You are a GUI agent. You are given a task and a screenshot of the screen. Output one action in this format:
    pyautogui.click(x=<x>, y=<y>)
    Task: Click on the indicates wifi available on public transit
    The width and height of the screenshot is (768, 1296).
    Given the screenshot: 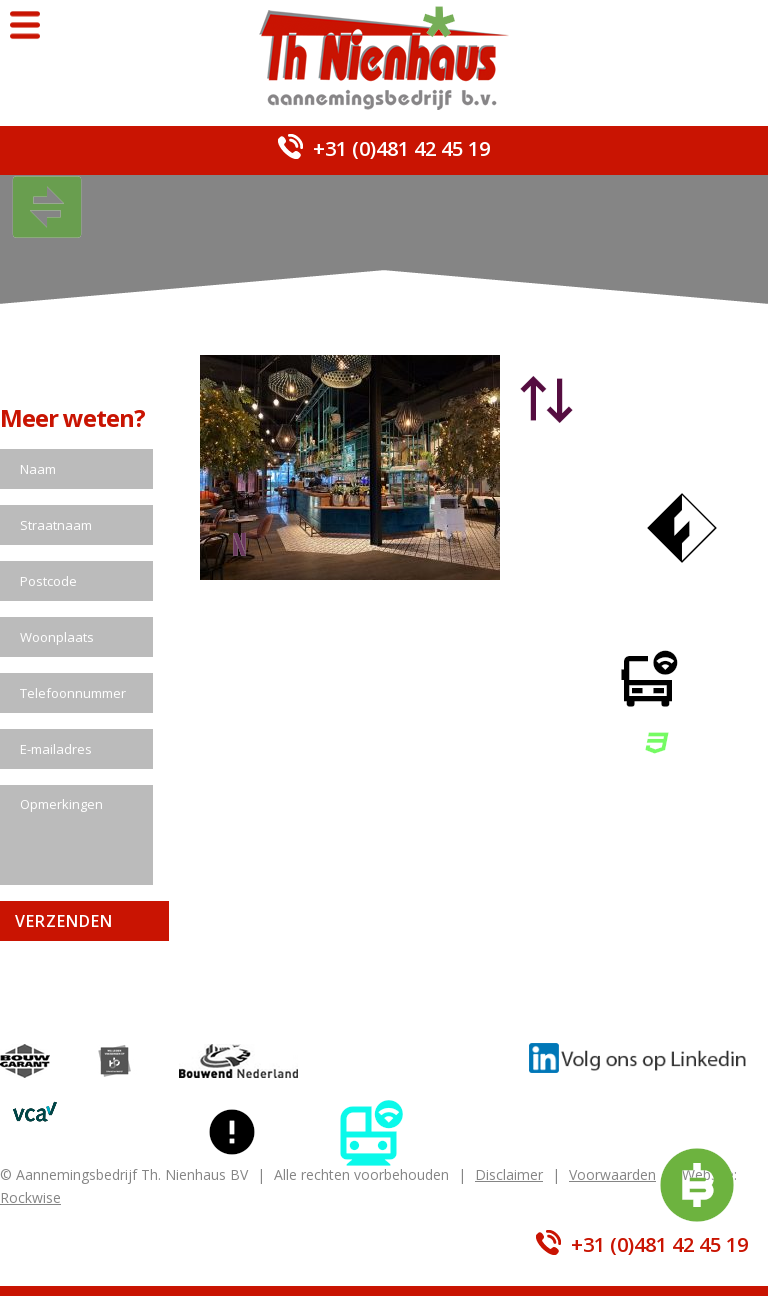 What is the action you would take?
    pyautogui.click(x=648, y=680)
    